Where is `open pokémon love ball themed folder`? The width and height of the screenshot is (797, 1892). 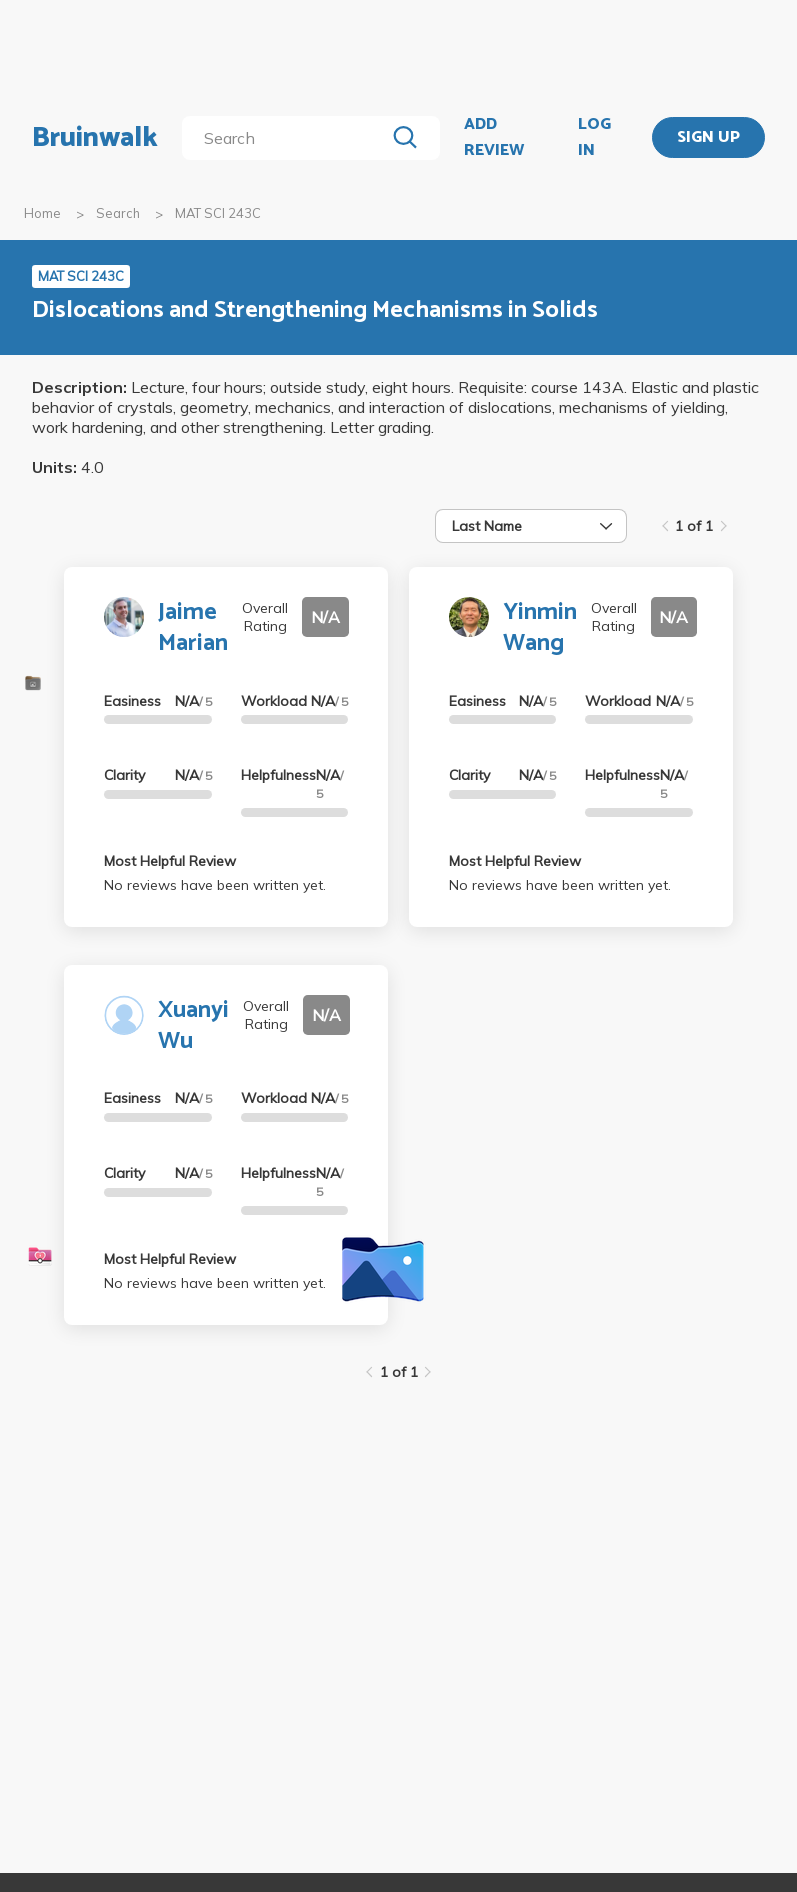 open pokémon love ball themed folder is located at coordinates (40, 1257).